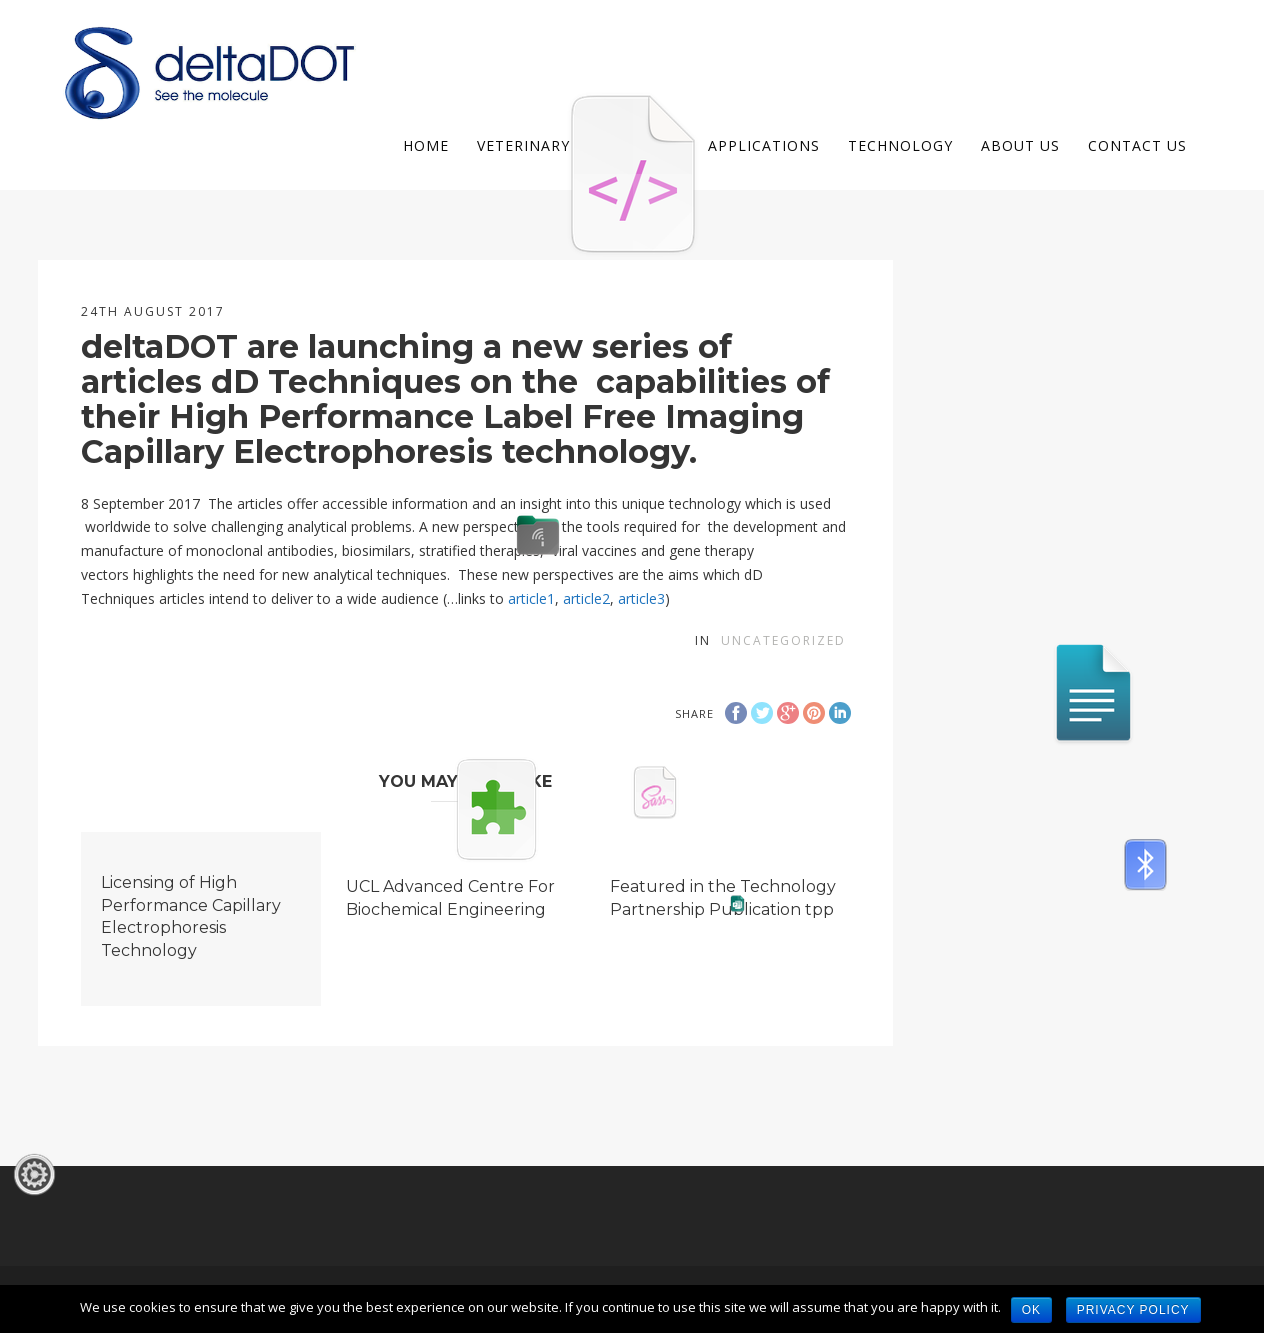  I want to click on scss/sass stylesheet file, so click(655, 792).